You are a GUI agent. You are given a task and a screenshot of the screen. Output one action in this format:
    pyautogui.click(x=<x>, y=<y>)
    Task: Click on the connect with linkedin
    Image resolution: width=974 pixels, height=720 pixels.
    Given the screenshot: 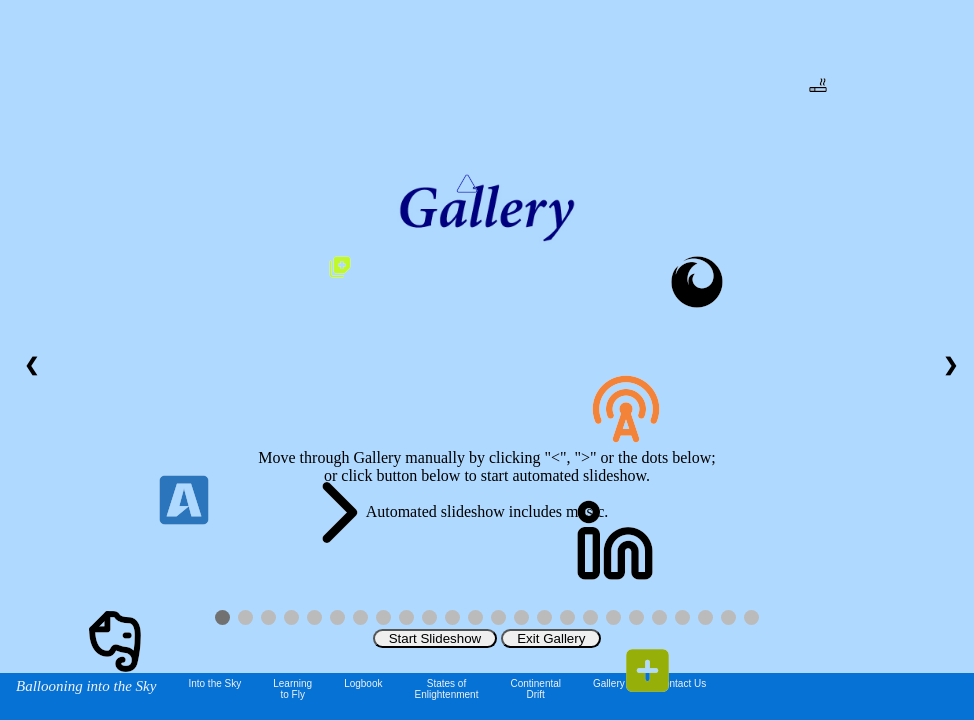 What is the action you would take?
    pyautogui.click(x=615, y=542)
    